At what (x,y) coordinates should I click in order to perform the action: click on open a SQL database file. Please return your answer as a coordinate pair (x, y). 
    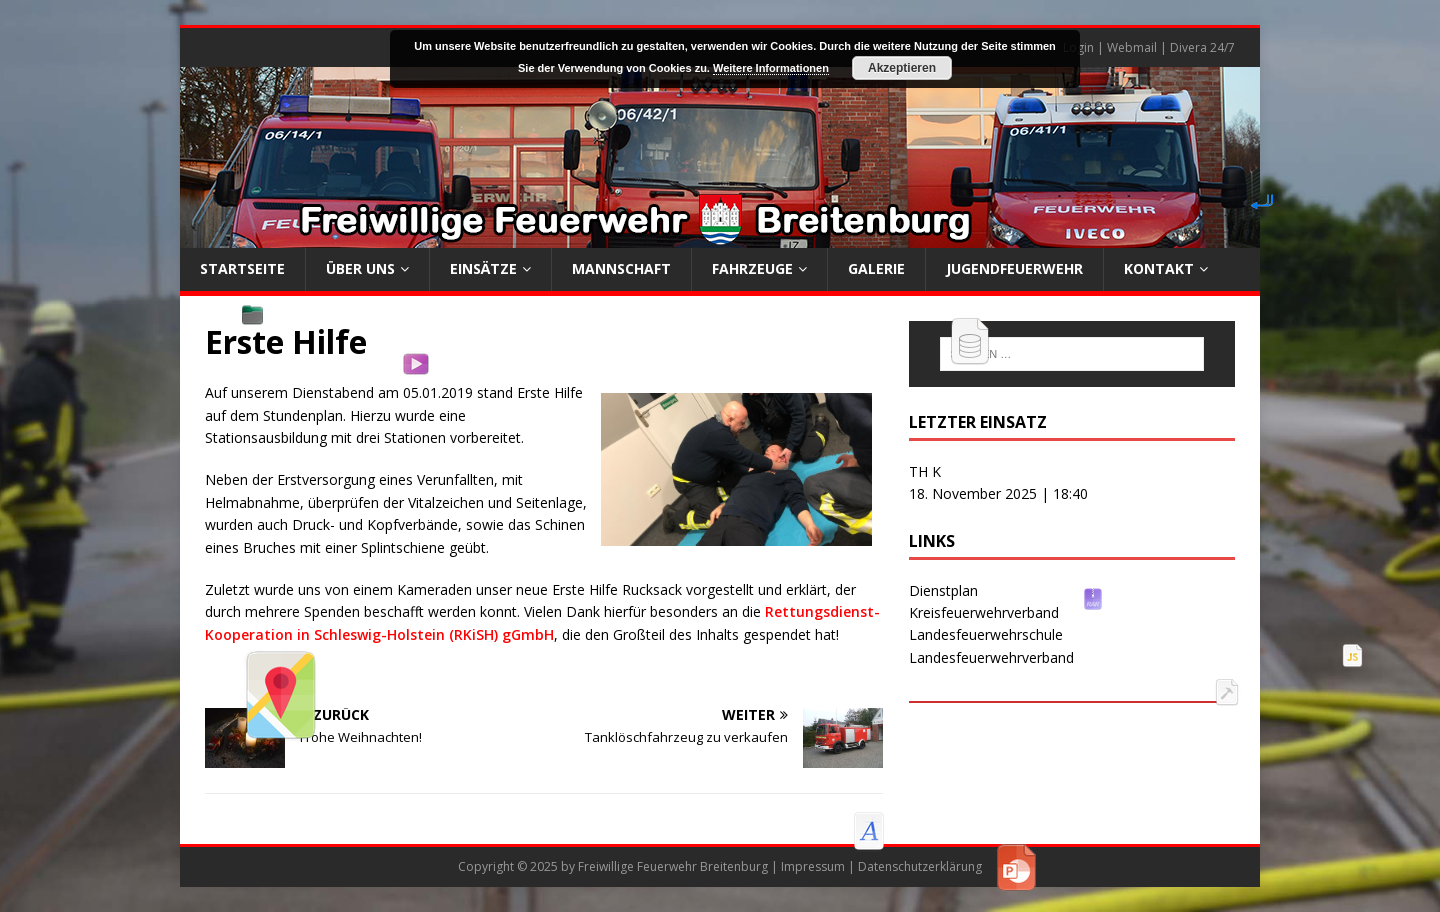
    Looking at the image, I should click on (970, 341).